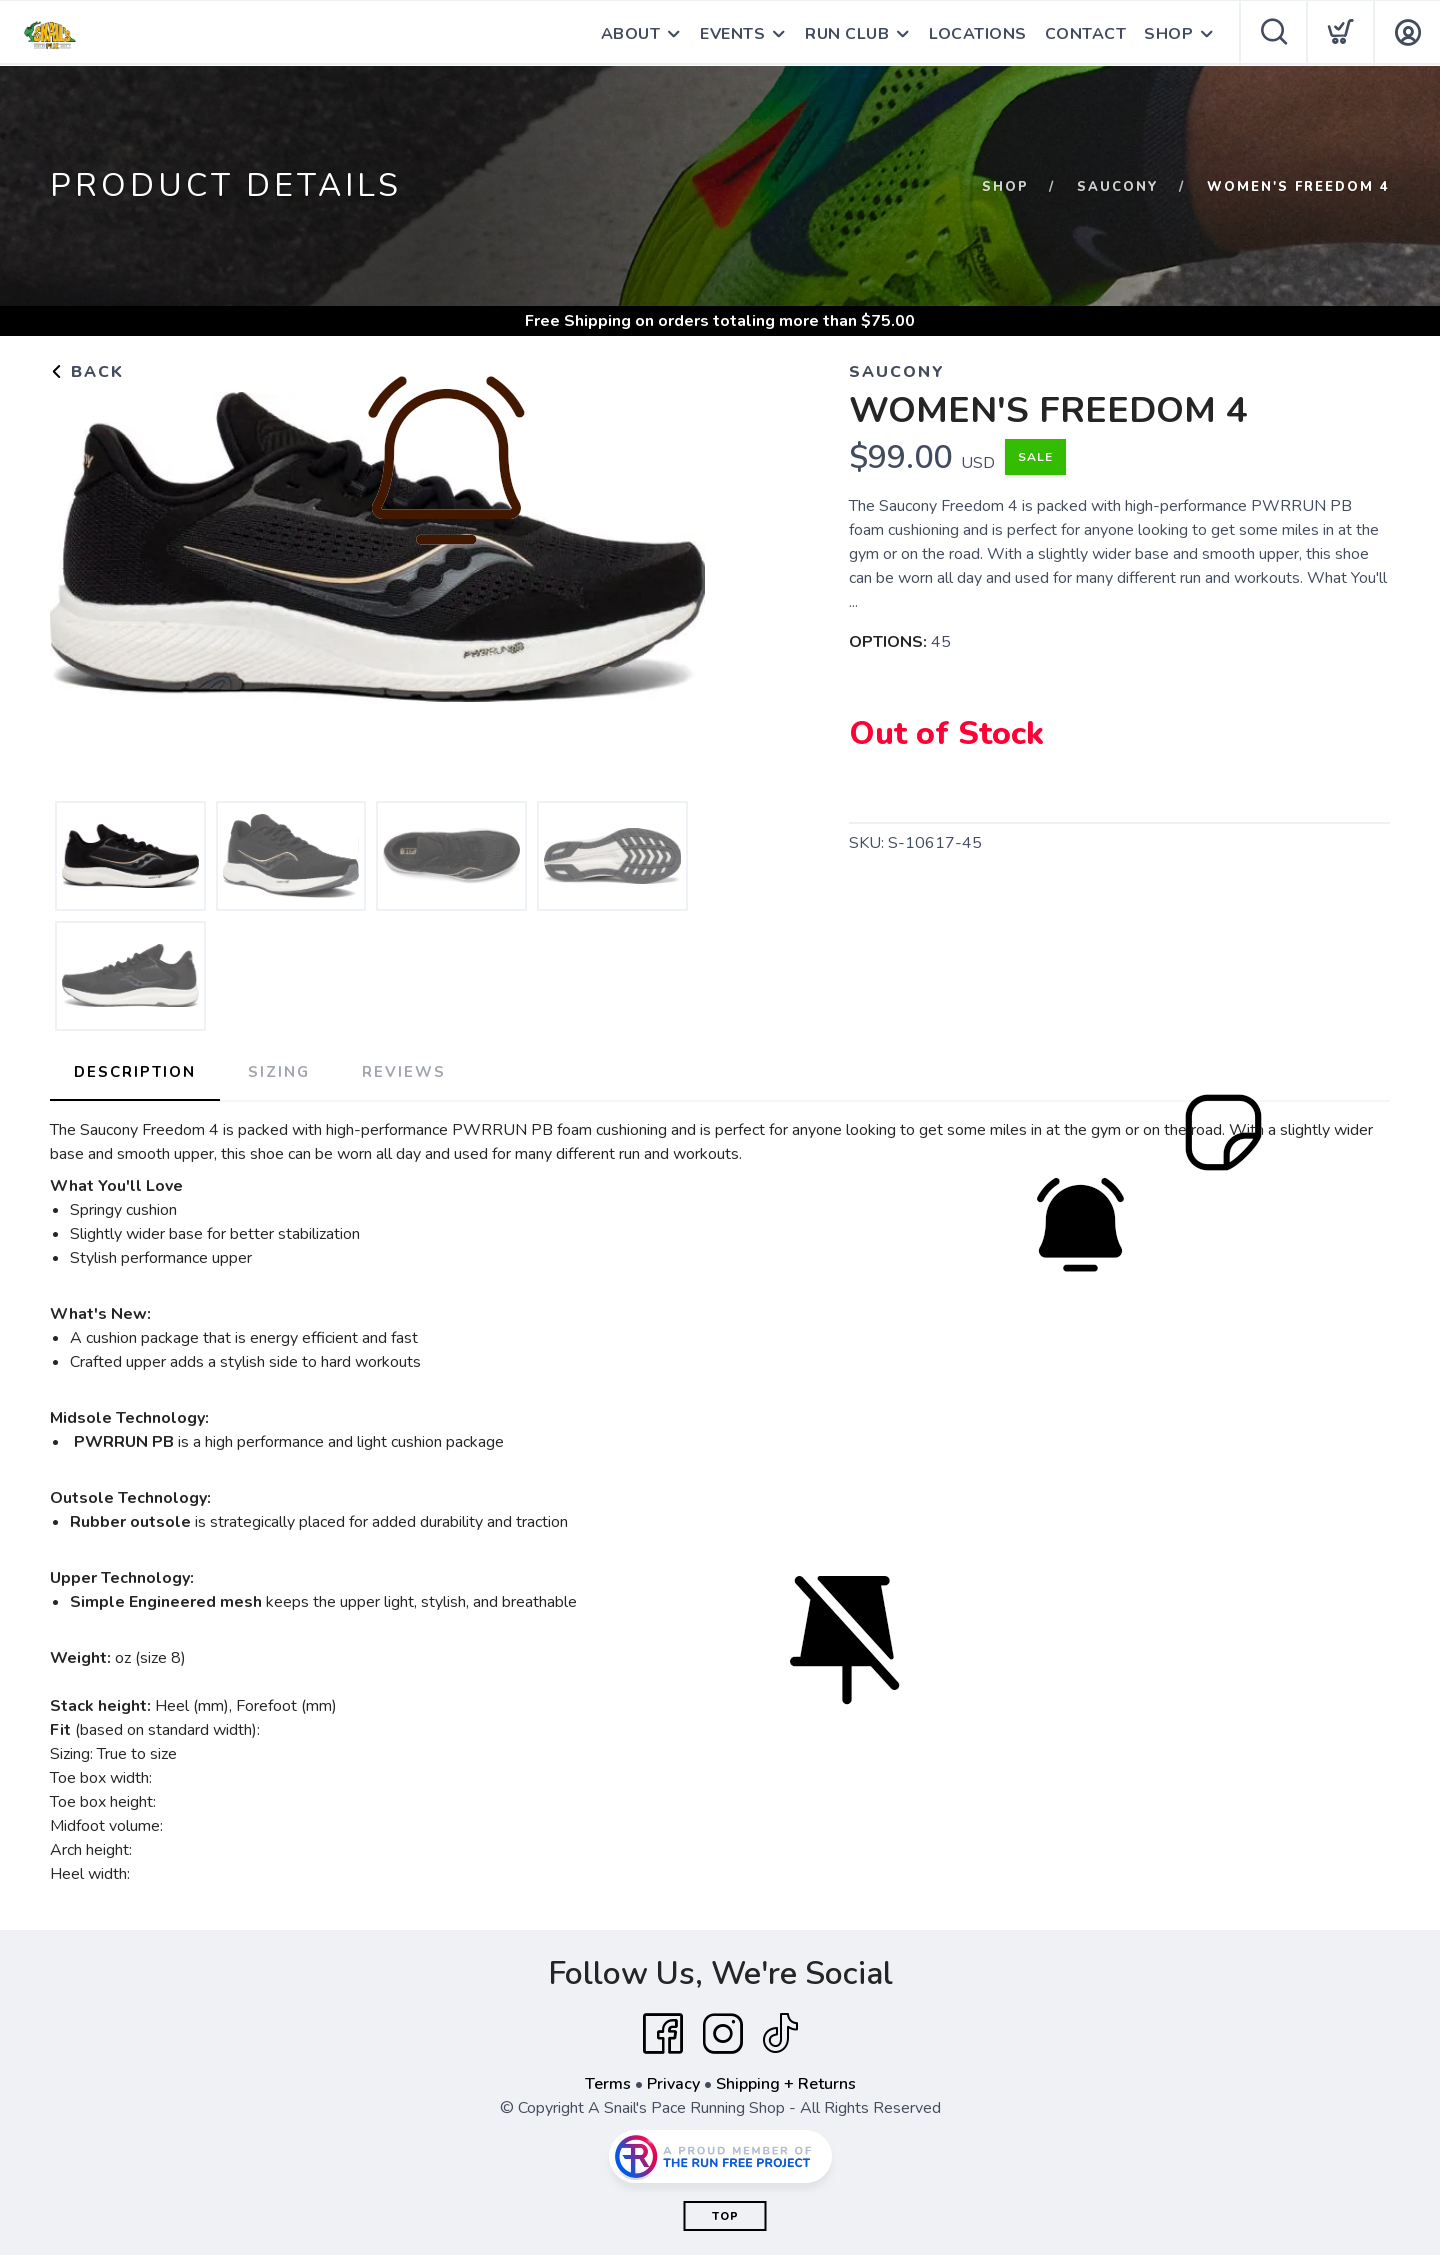  I want to click on indicates active notifications or alerts, so click(1080, 1226).